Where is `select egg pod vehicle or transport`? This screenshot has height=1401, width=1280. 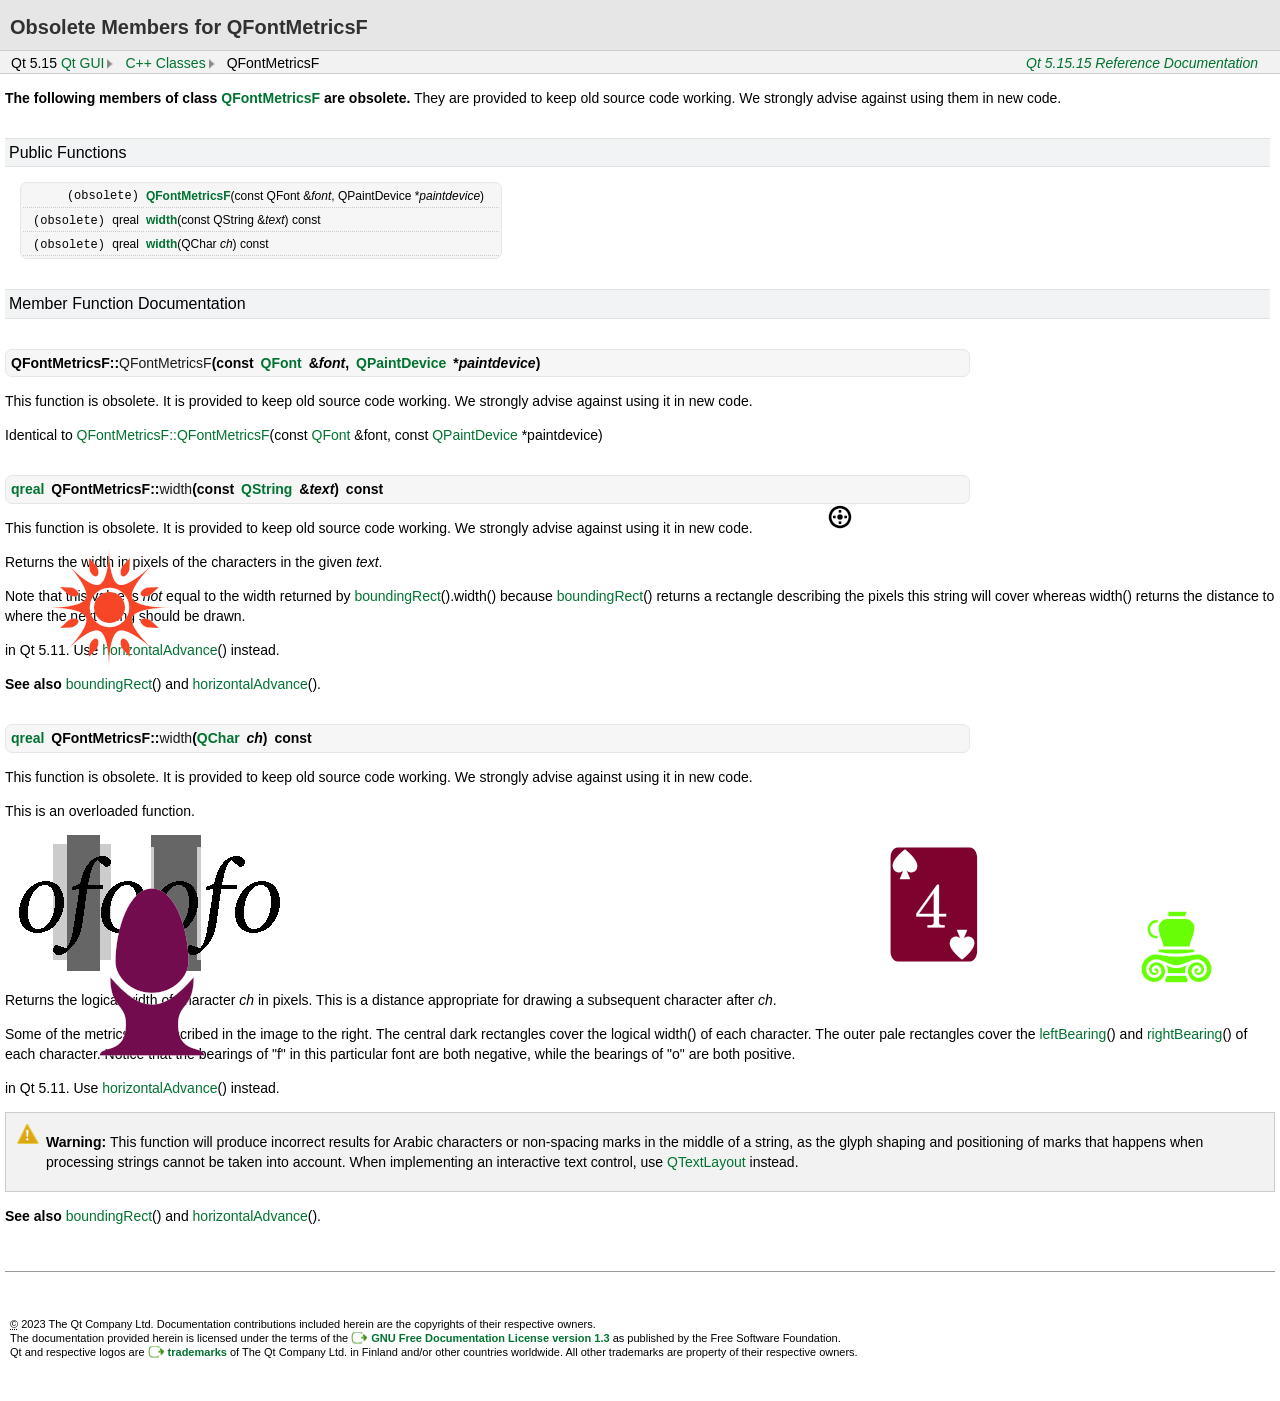 select egg pod vehicle or transport is located at coordinates (152, 972).